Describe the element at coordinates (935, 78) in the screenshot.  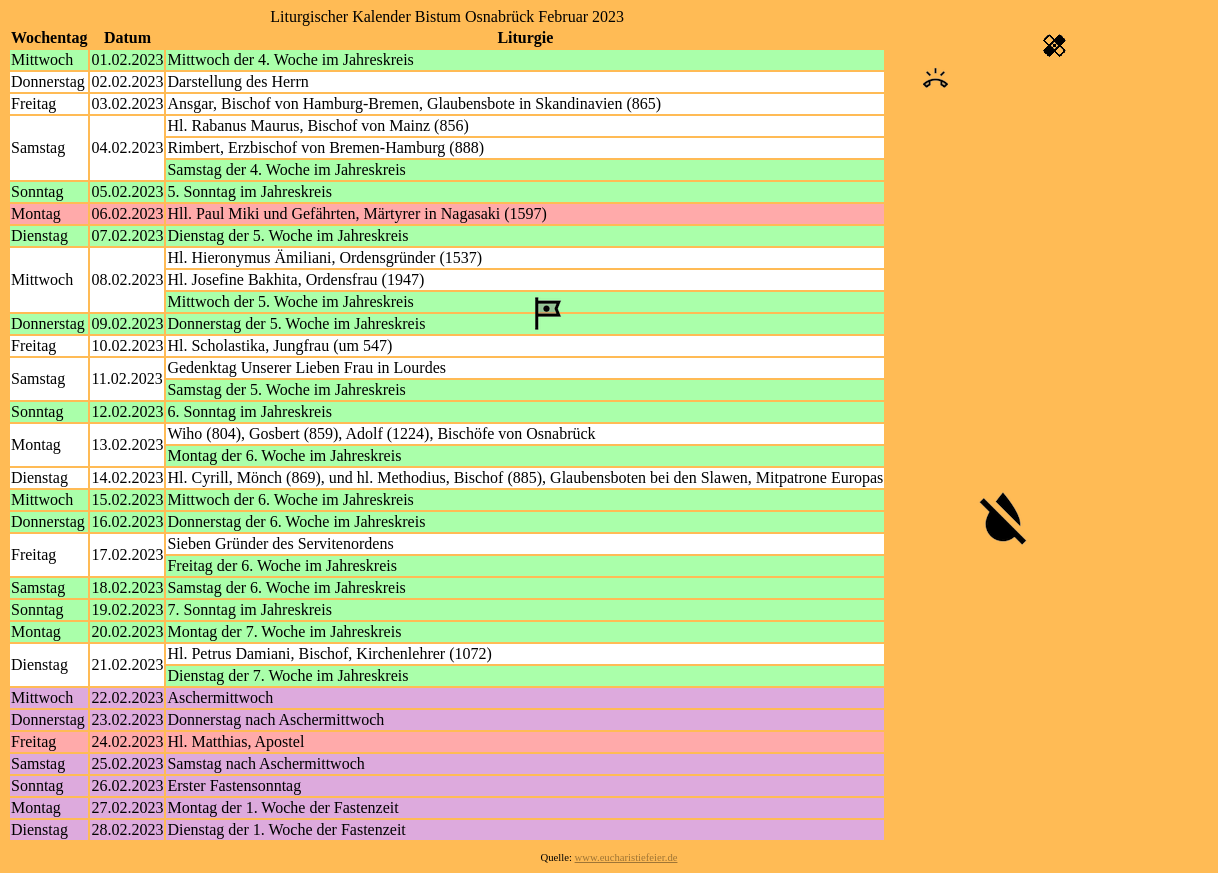
I see `incoming call ringing` at that location.